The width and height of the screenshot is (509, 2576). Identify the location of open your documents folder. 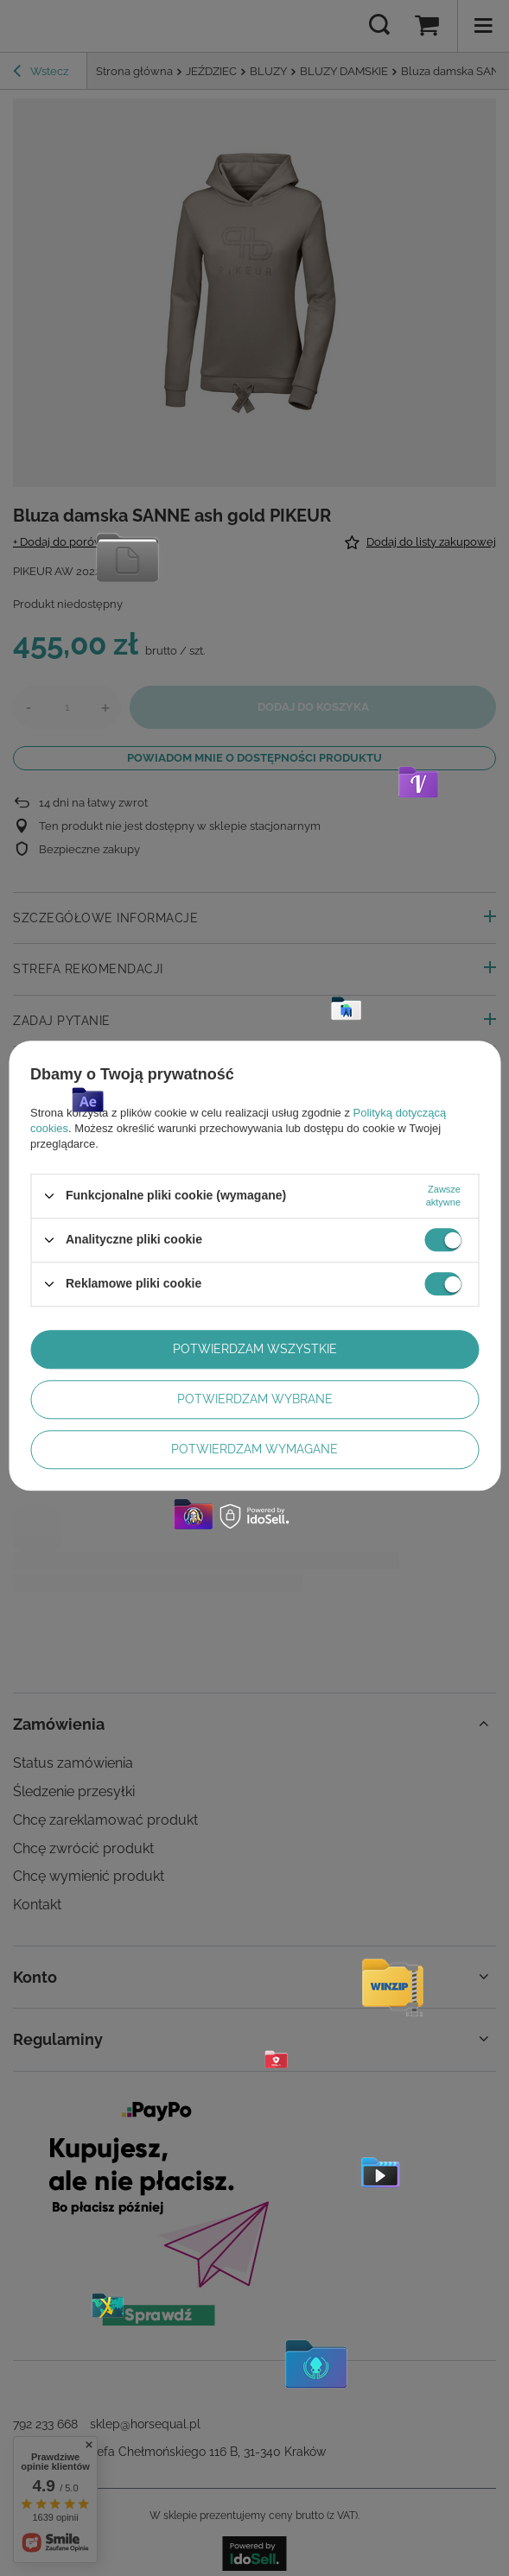
(127, 557).